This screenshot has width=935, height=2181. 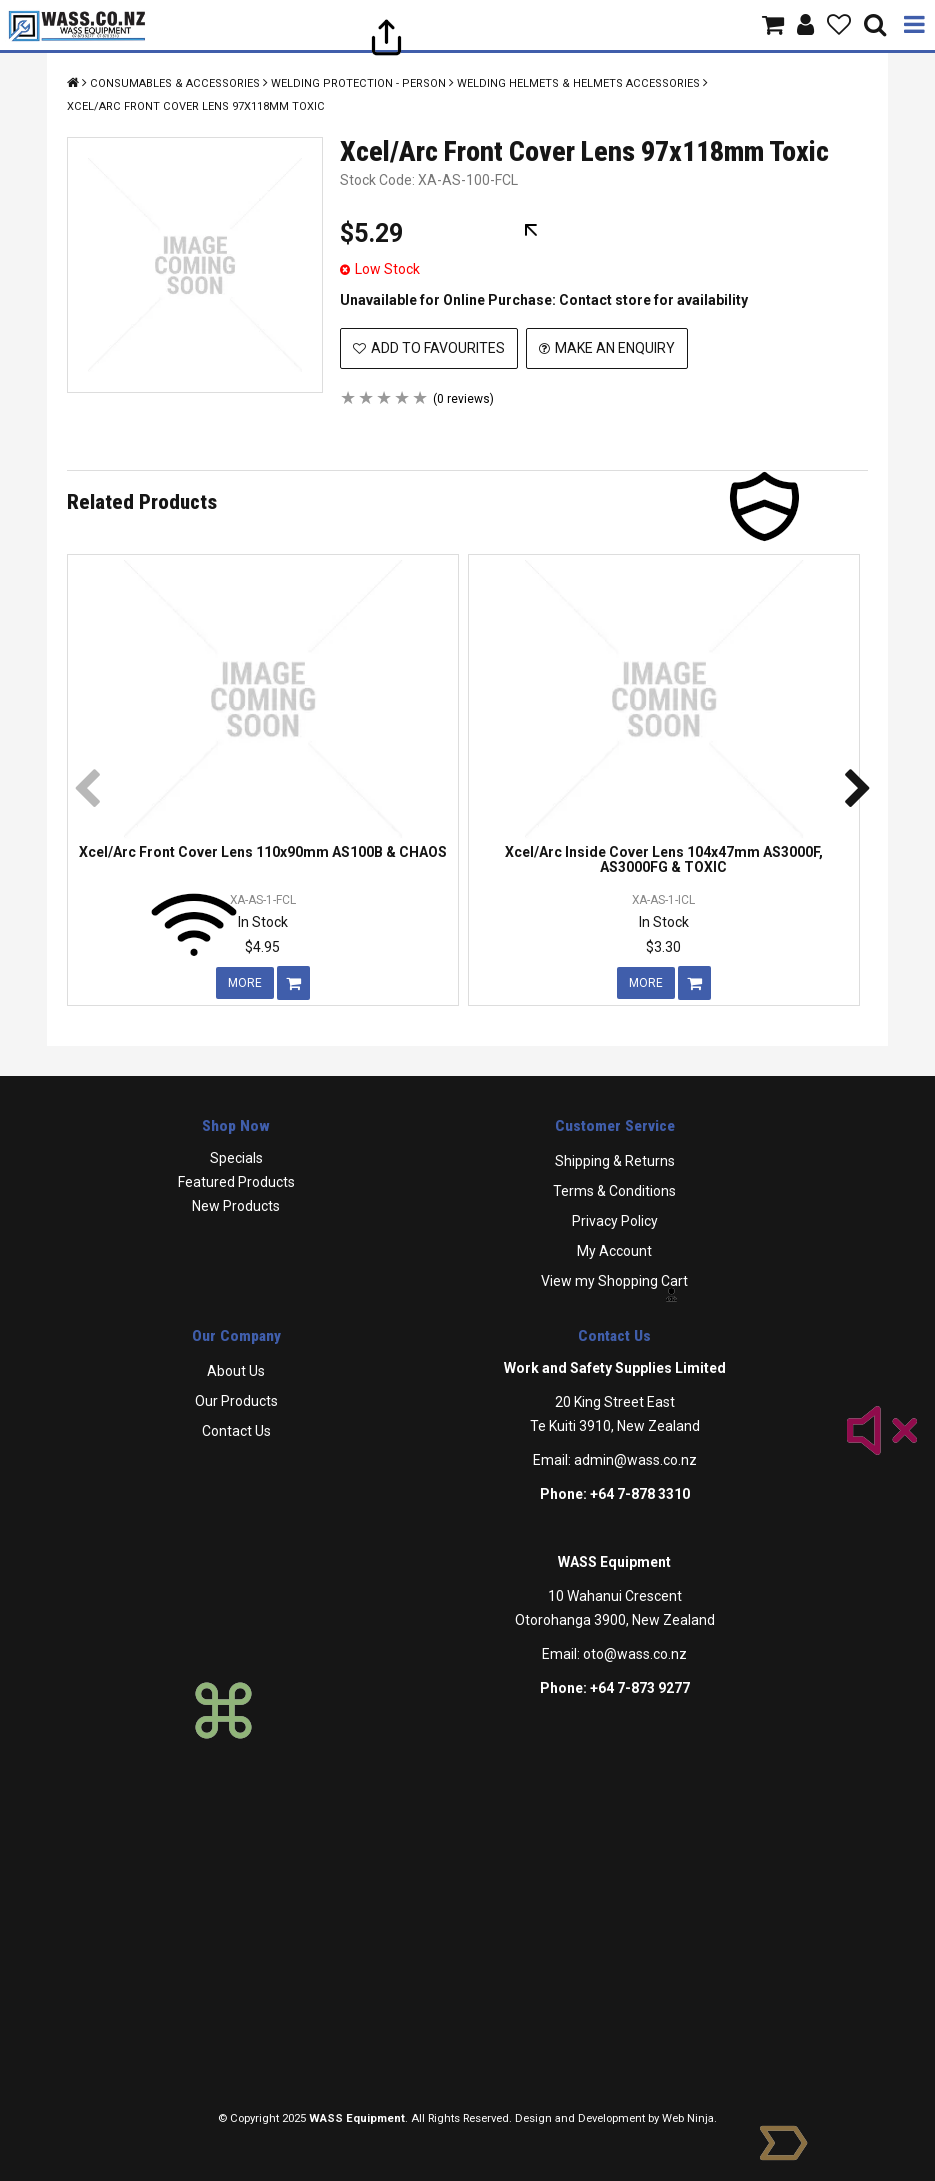 I want to click on access security or protection settings, so click(x=764, y=506).